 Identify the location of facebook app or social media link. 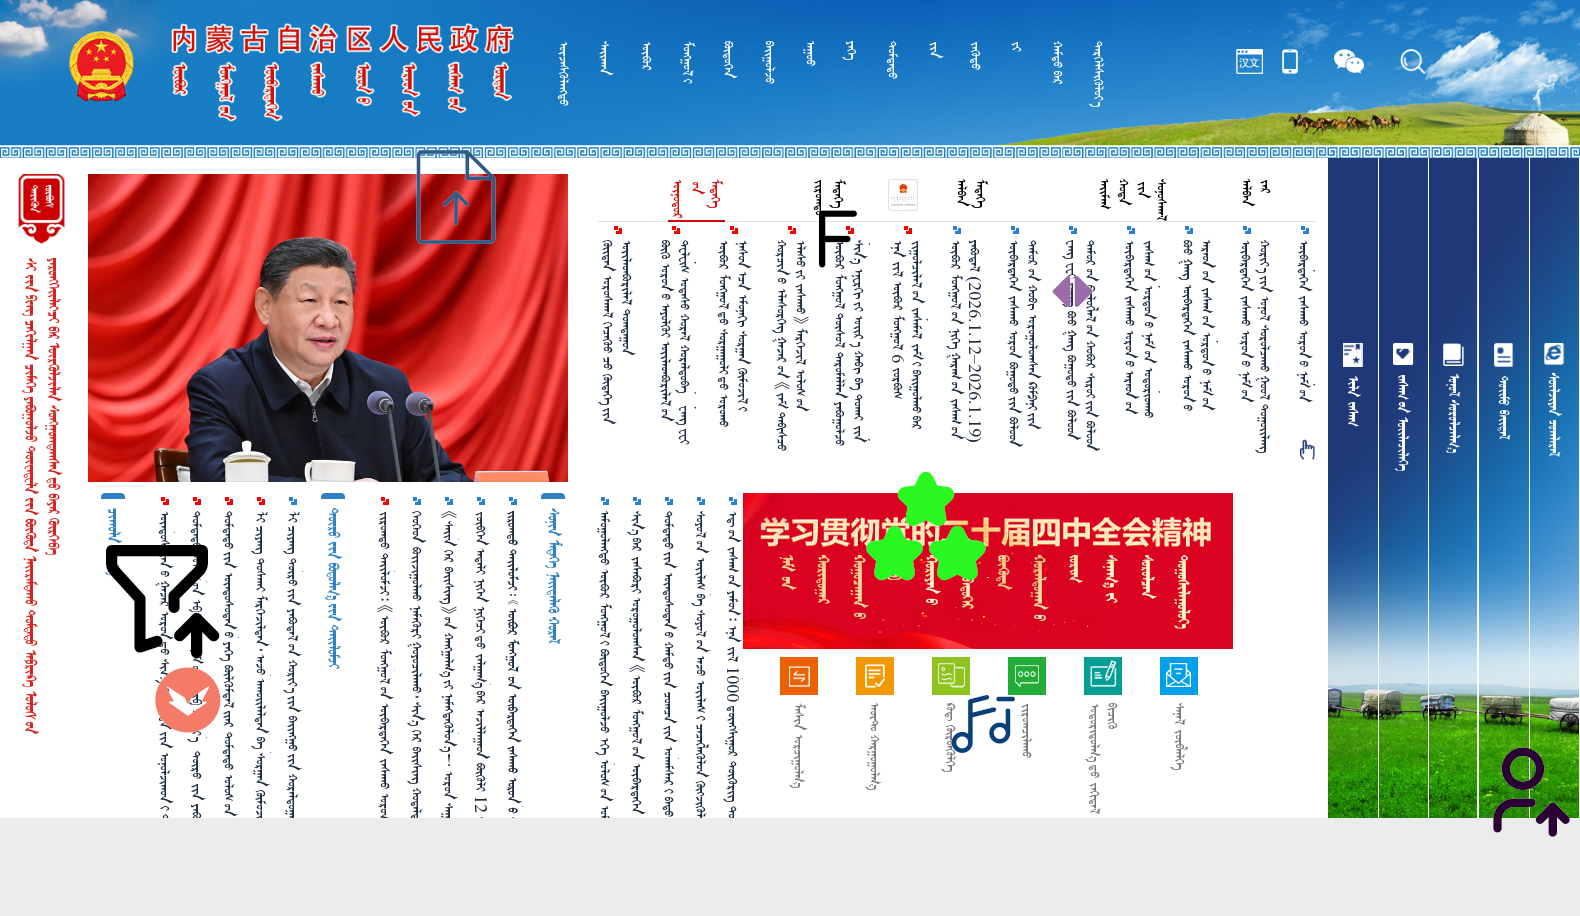
(838, 239).